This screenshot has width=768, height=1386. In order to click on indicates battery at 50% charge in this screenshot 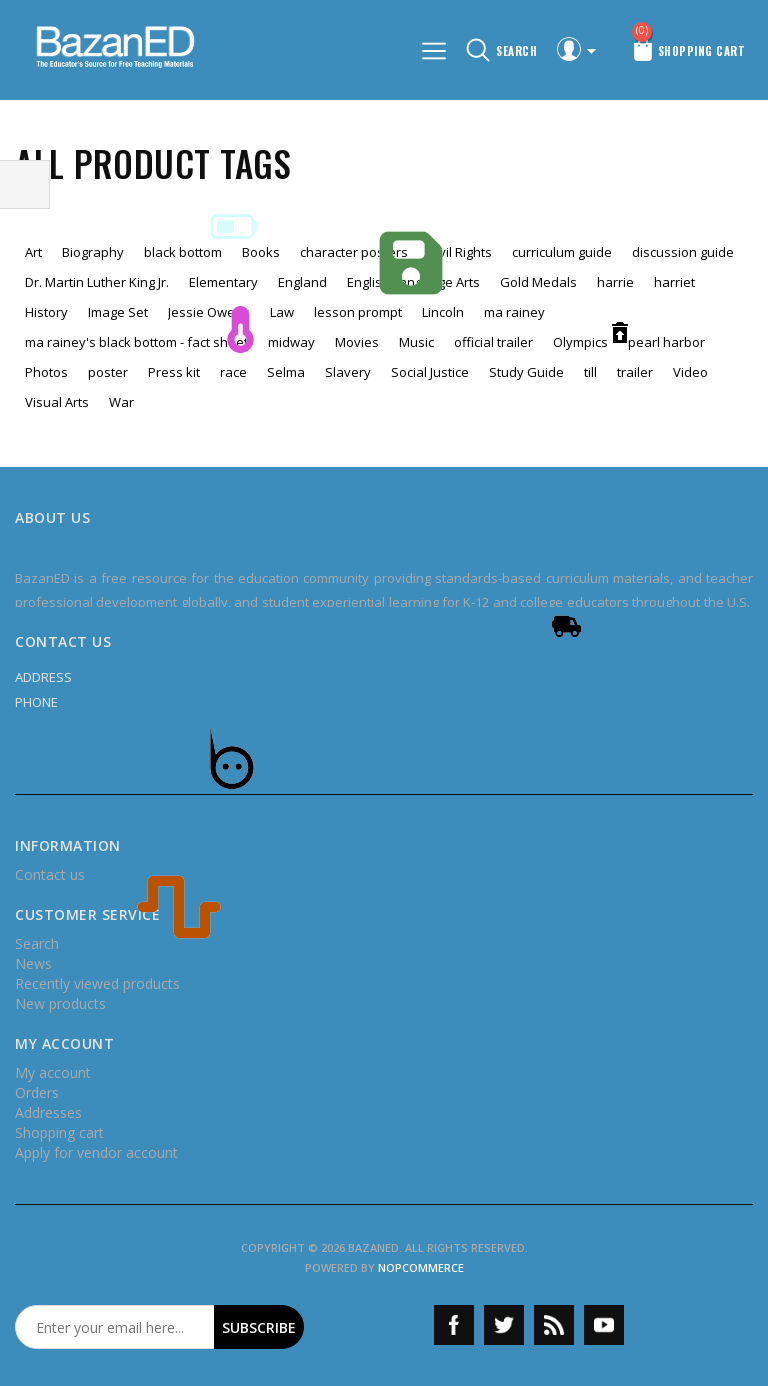, I will do `click(234, 225)`.